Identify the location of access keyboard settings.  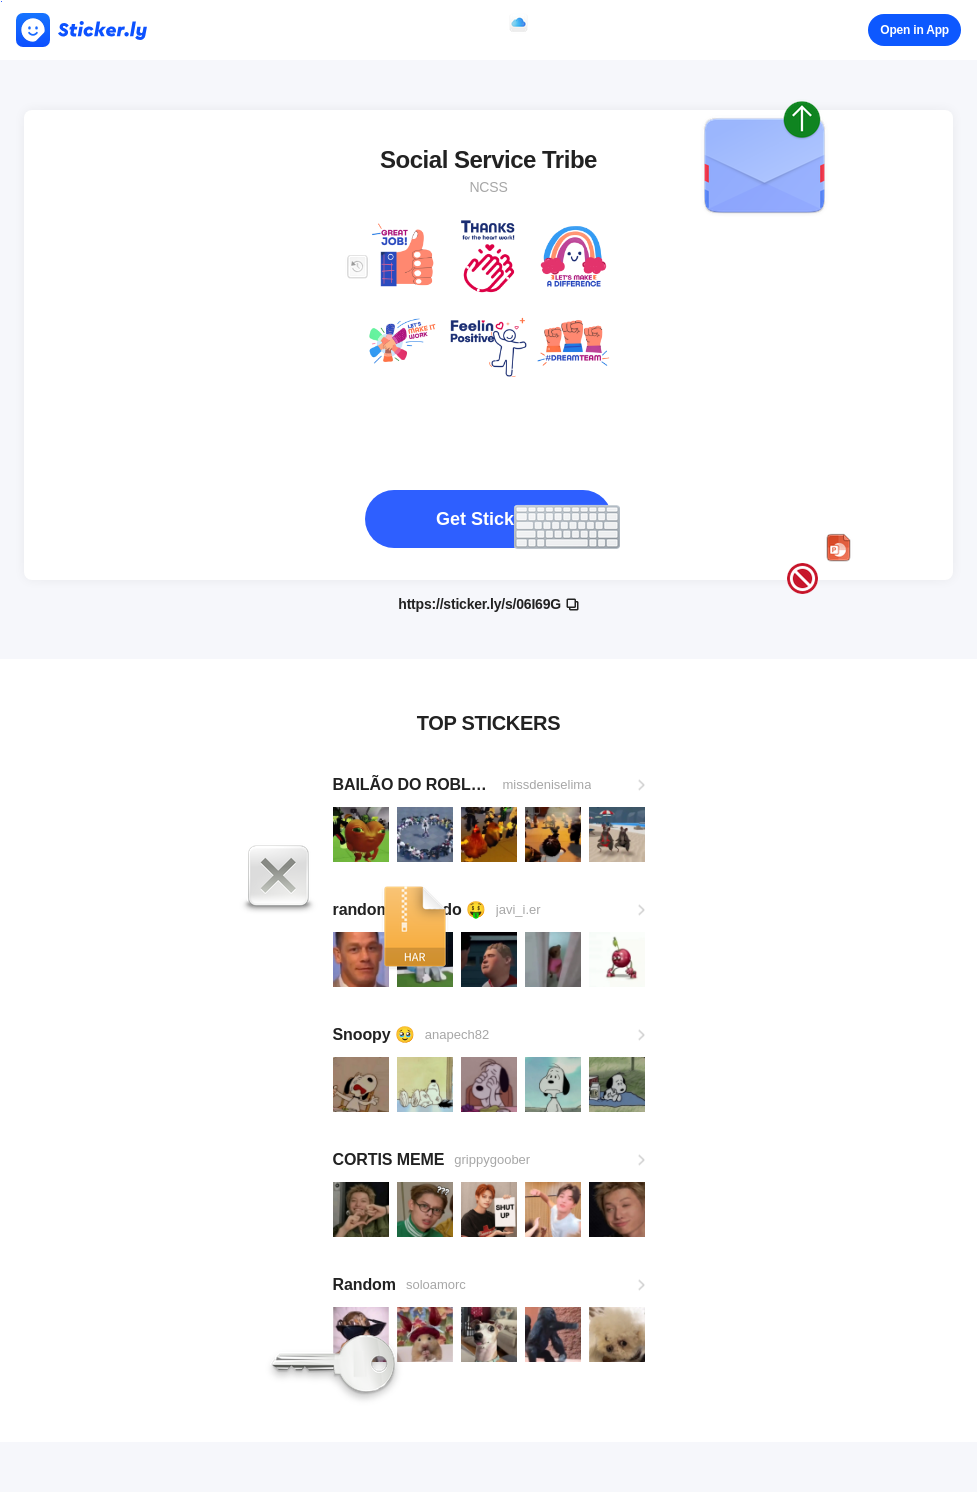
(567, 527).